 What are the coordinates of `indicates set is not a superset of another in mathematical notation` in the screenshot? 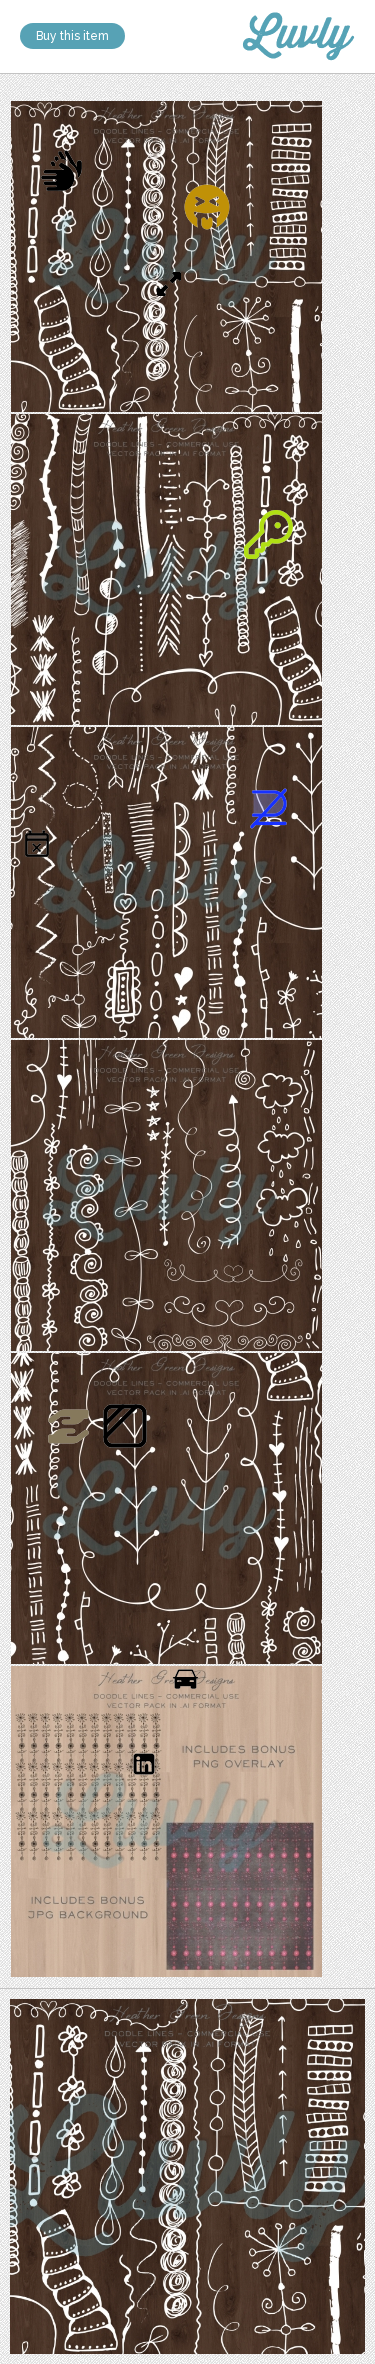 It's located at (268, 808).